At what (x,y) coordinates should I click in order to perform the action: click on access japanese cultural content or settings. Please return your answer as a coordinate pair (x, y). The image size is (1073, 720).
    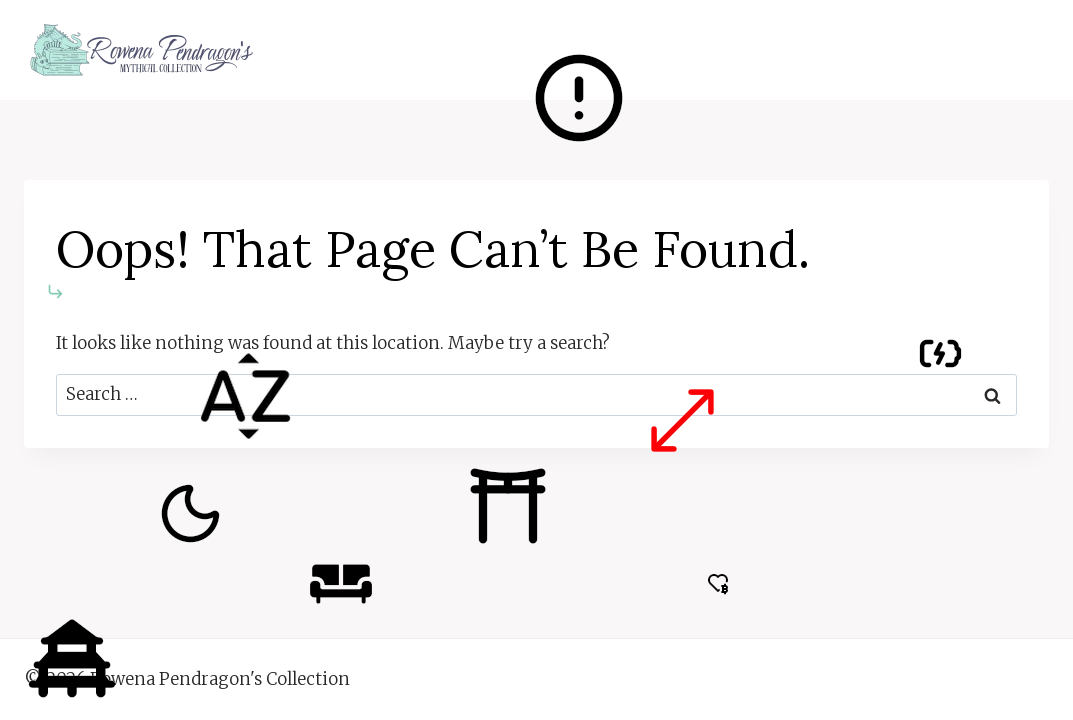
    Looking at the image, I should click on (508, 506).